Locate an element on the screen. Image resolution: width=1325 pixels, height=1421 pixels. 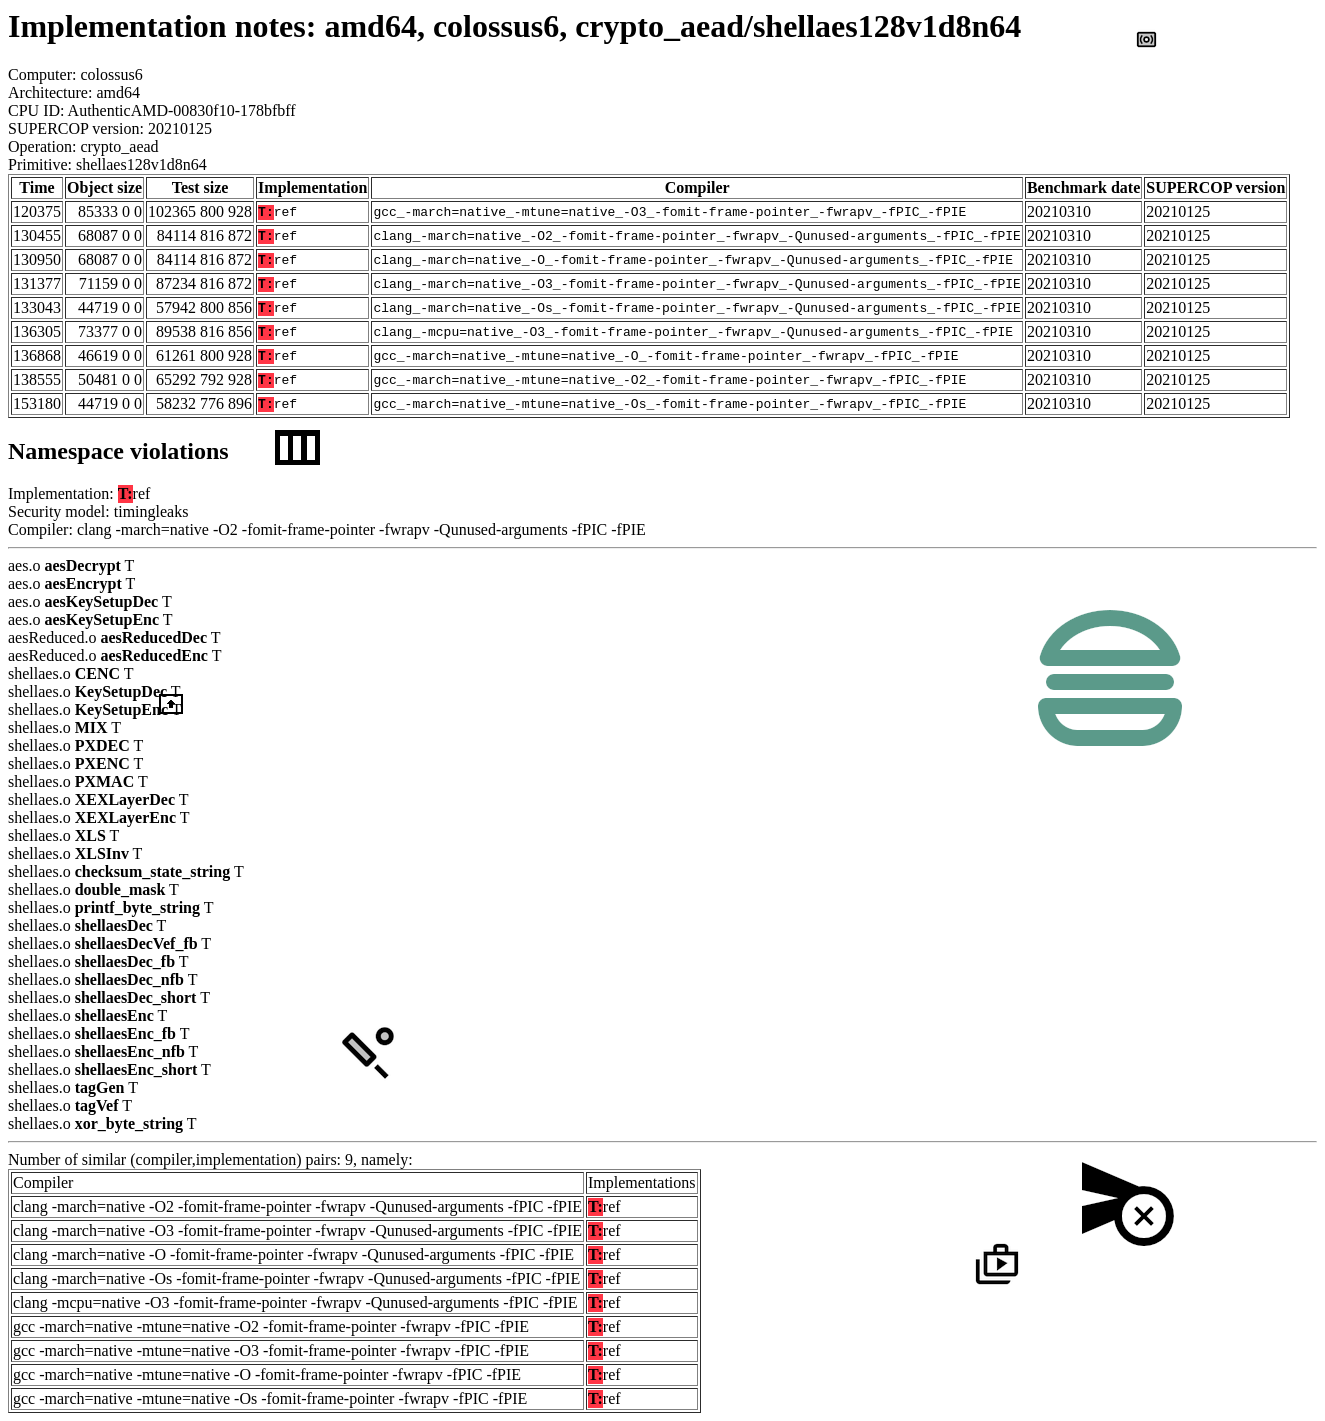
cancel a scheduled message is located at coordinates (1126, 1198).